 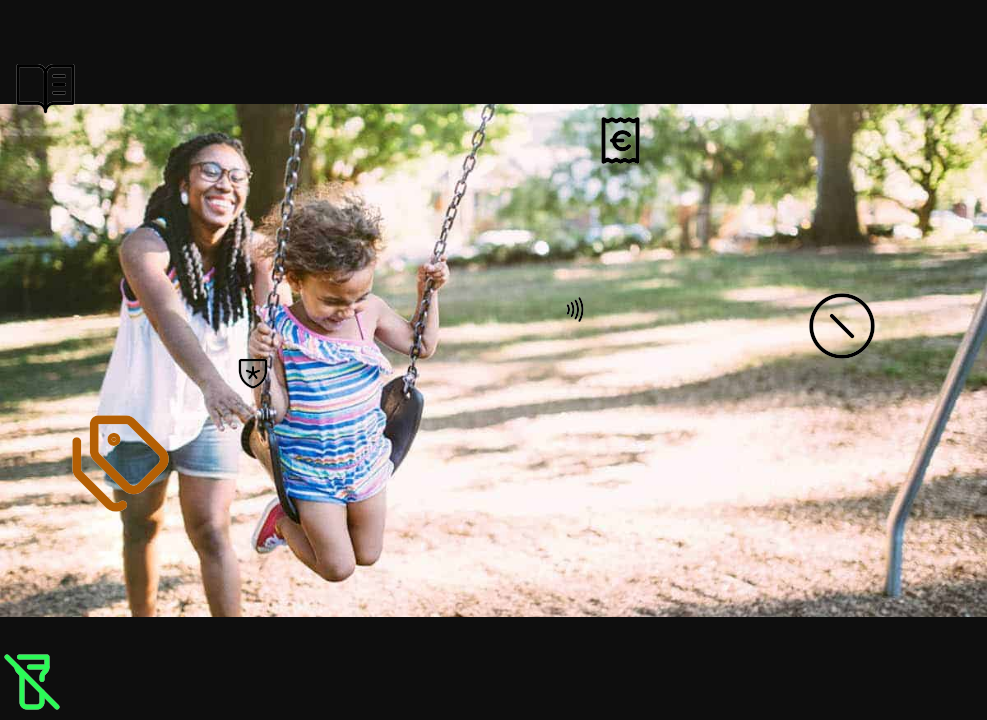 I want to click on flashlight is currently off, so click(x=32, y=682).